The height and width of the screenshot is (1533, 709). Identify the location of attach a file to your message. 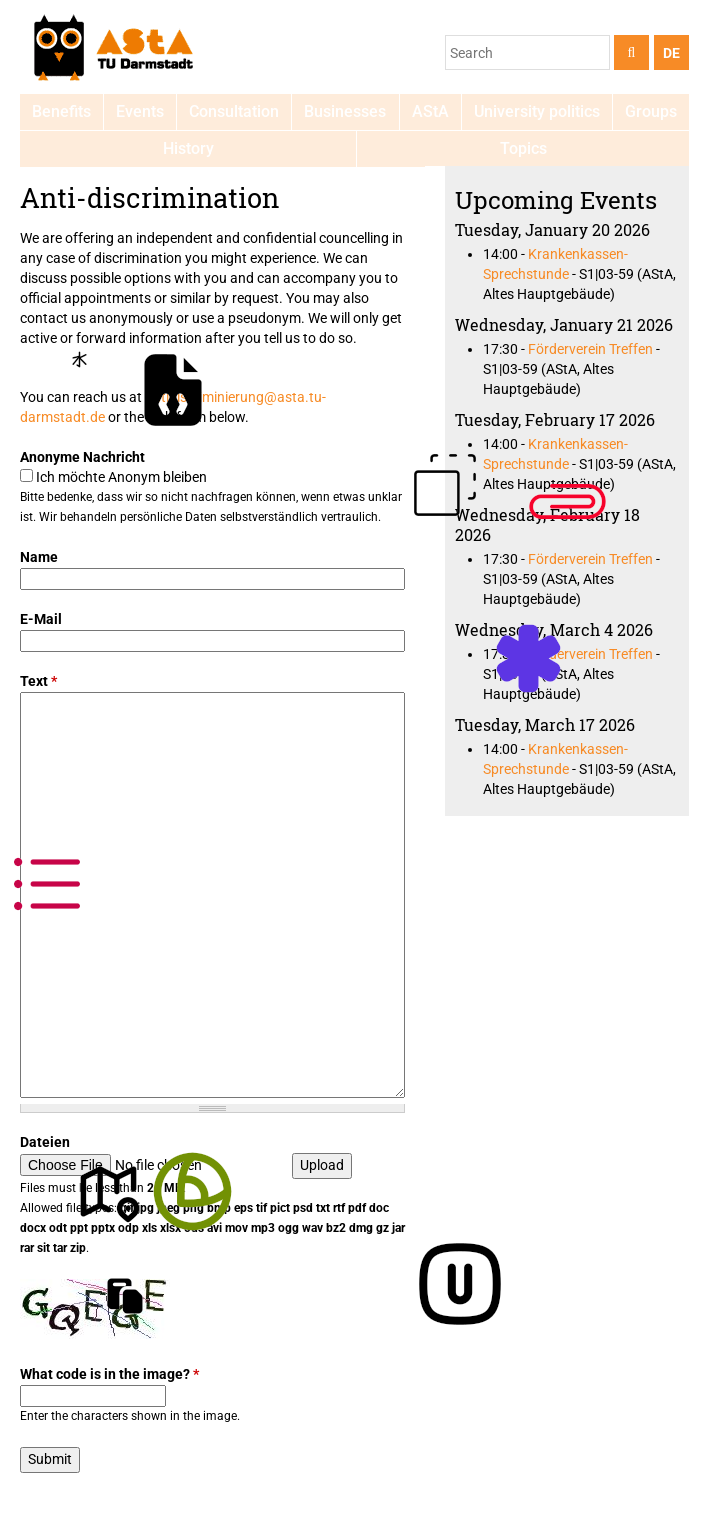
(567, 501).